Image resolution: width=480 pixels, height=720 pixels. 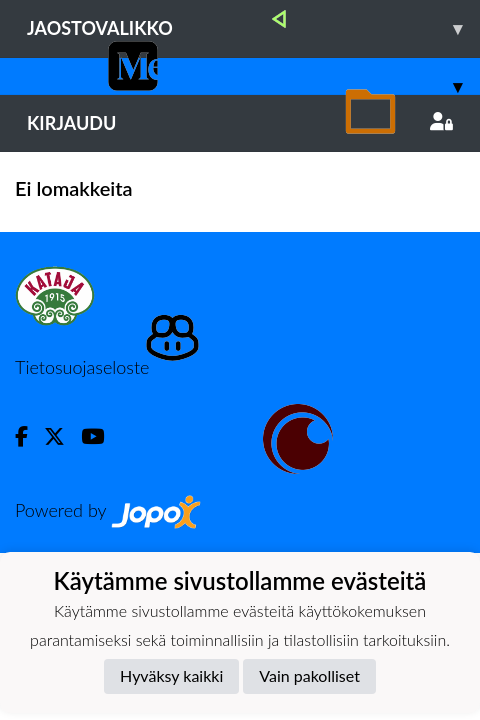 What do you see at coordinates (281, 19) in the screenshot?
I see `play media in reverse` at bounding box center [281, 19].